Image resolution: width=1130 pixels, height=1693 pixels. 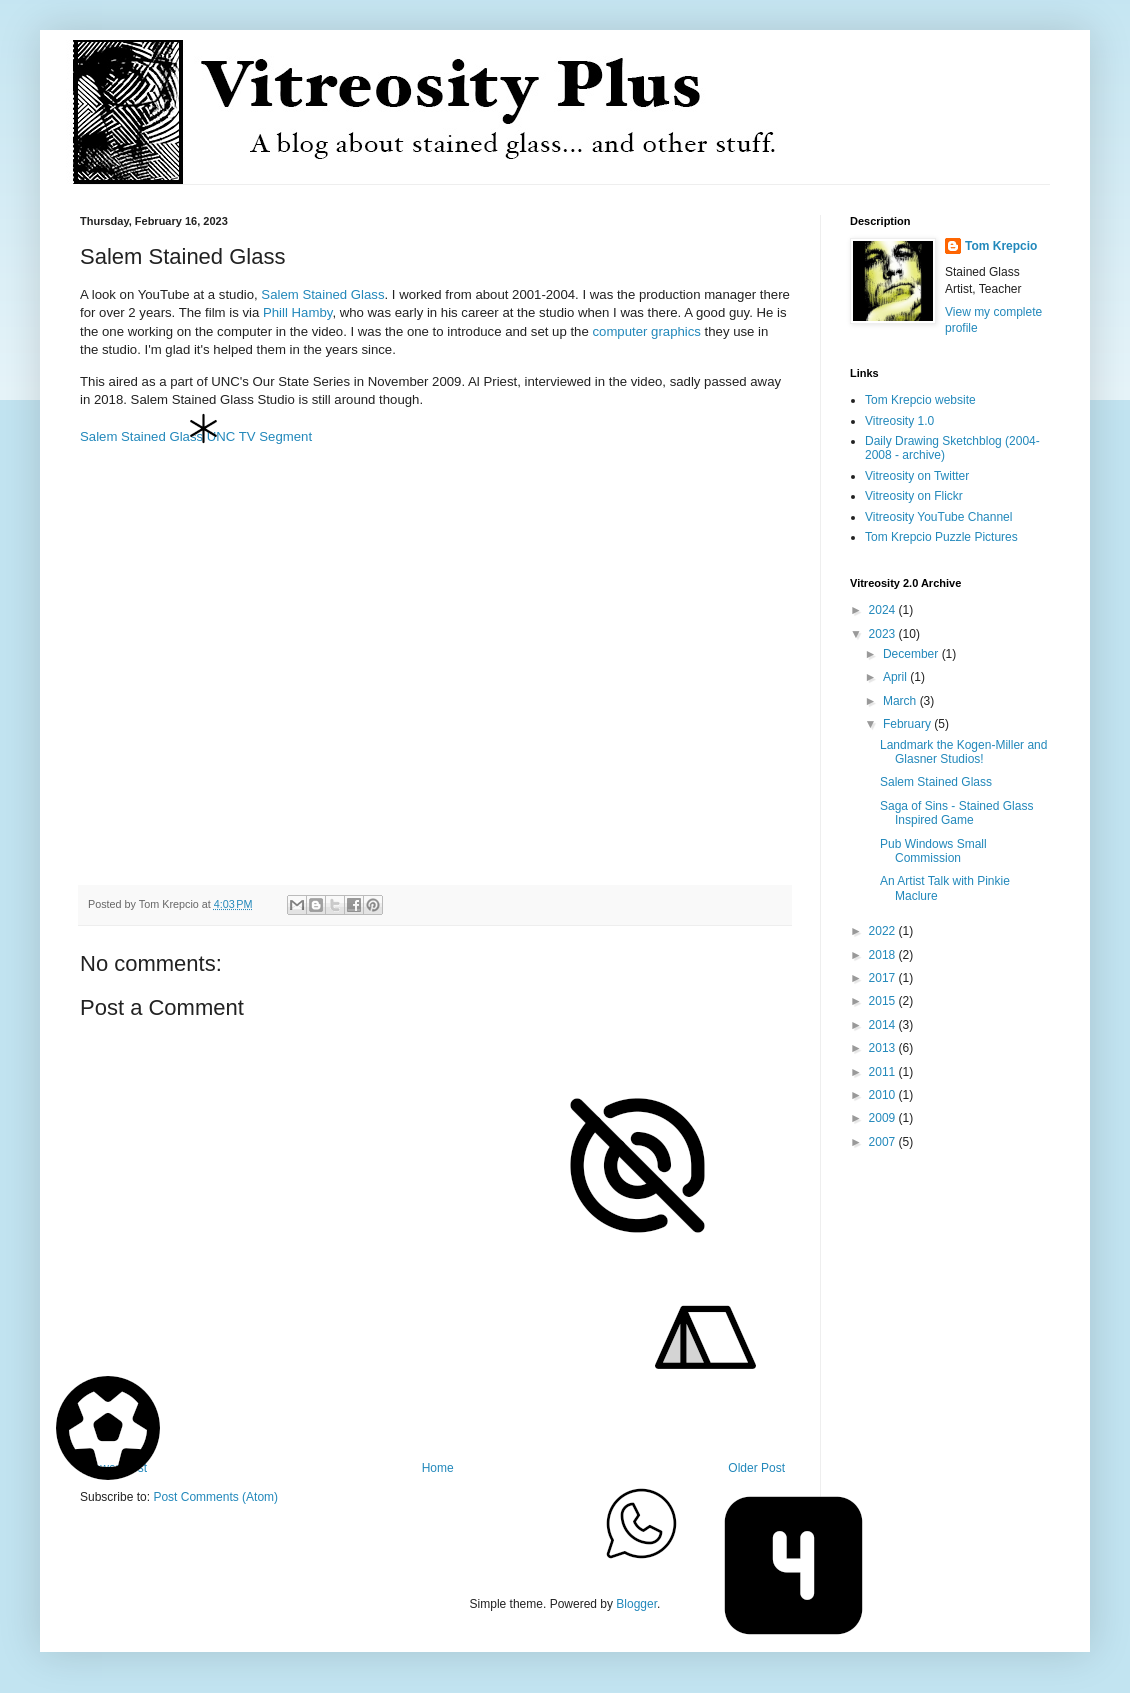 I want to click on select option 4 from a numbered list, so click(x=793, y=1565).